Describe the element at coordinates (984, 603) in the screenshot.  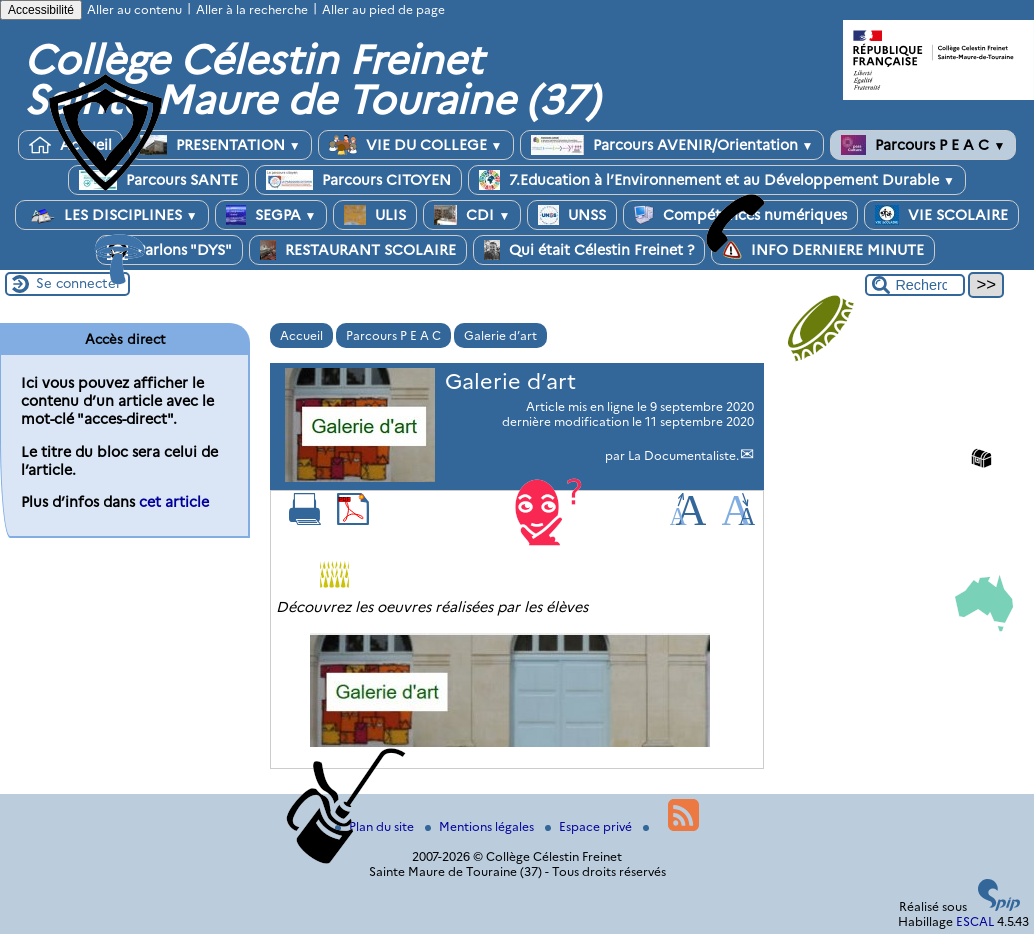
I see `select australia as your region` at that location.